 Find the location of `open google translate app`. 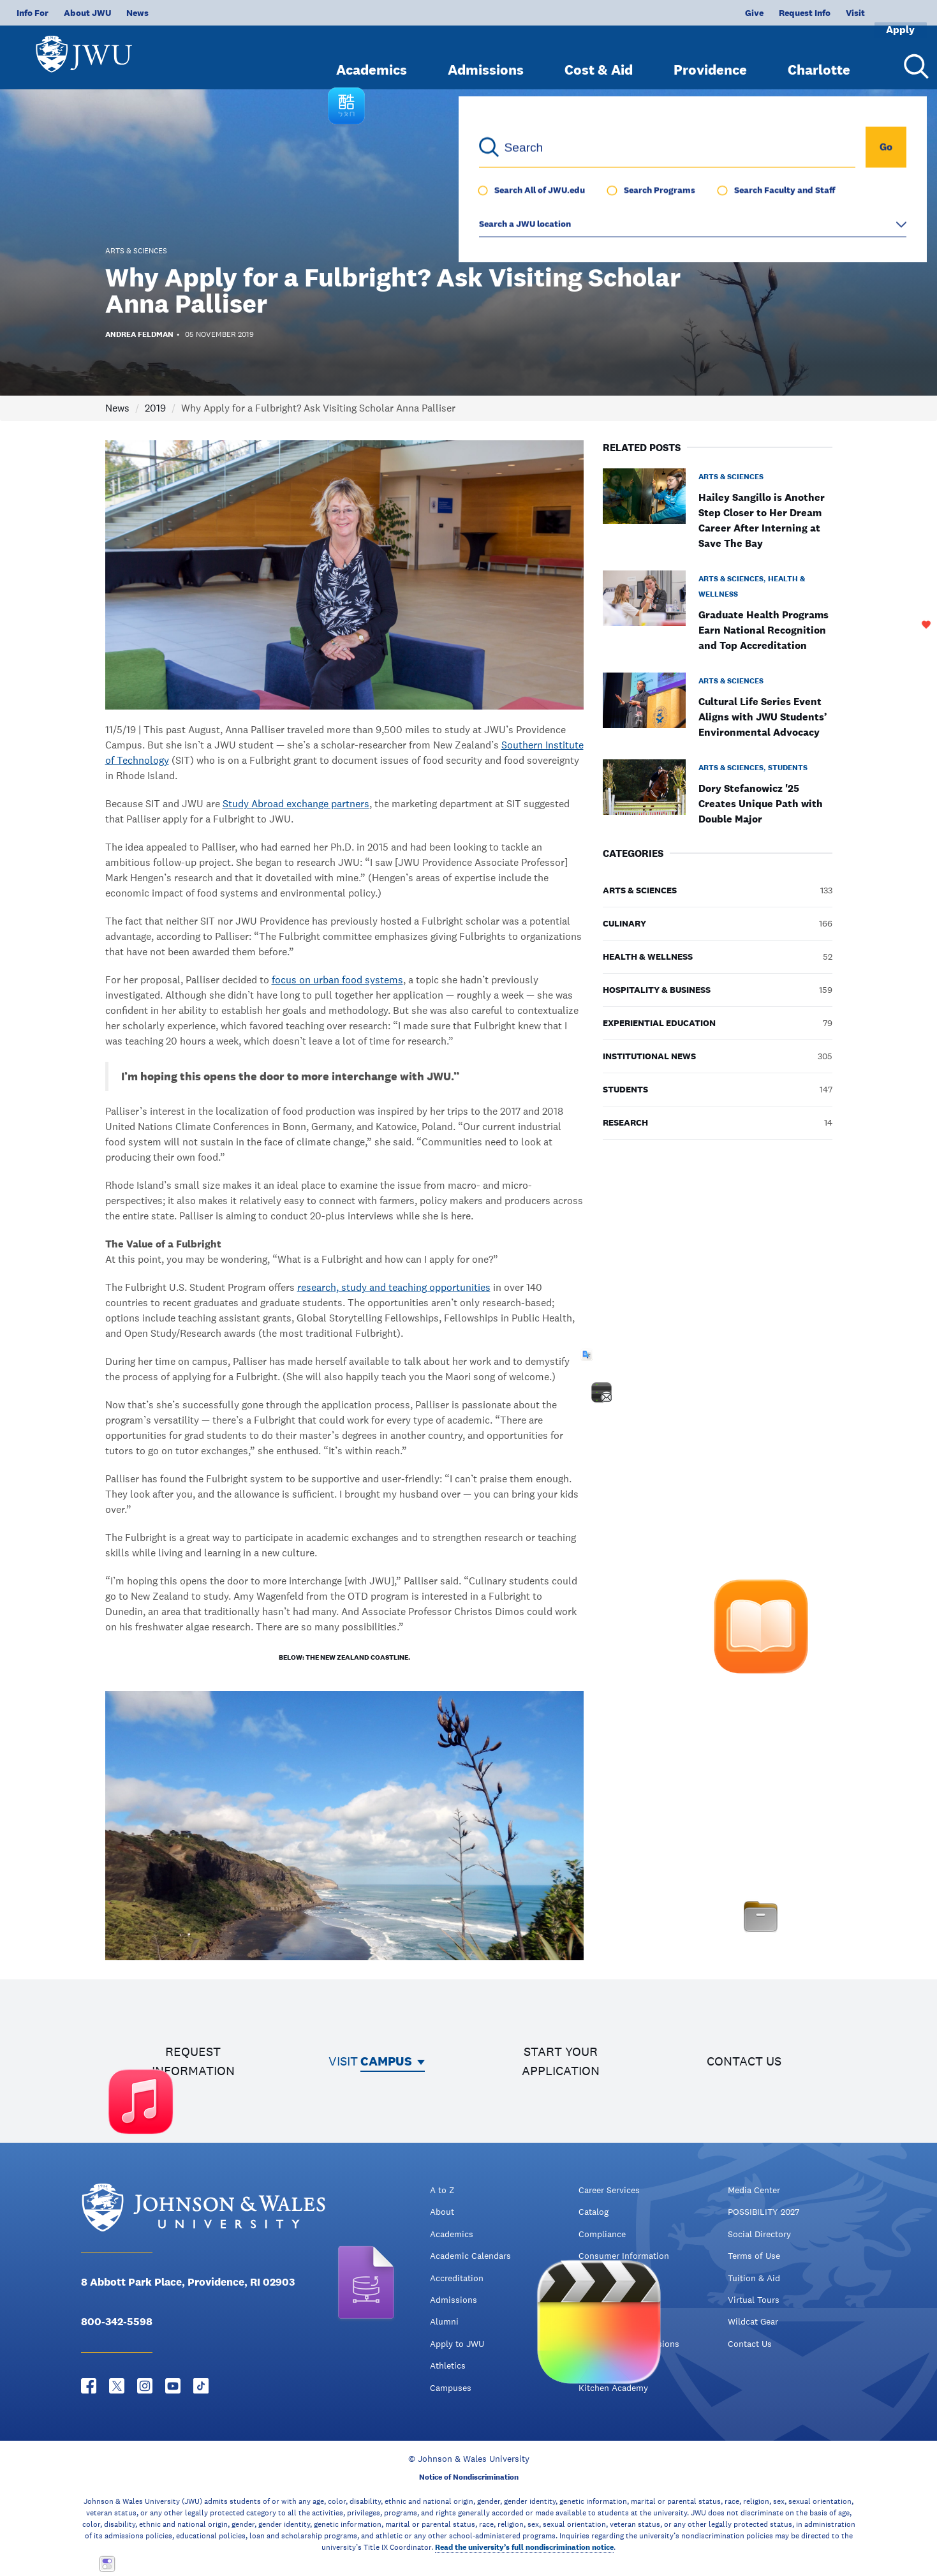

open google translate app is located at coordinates (587, 1355).